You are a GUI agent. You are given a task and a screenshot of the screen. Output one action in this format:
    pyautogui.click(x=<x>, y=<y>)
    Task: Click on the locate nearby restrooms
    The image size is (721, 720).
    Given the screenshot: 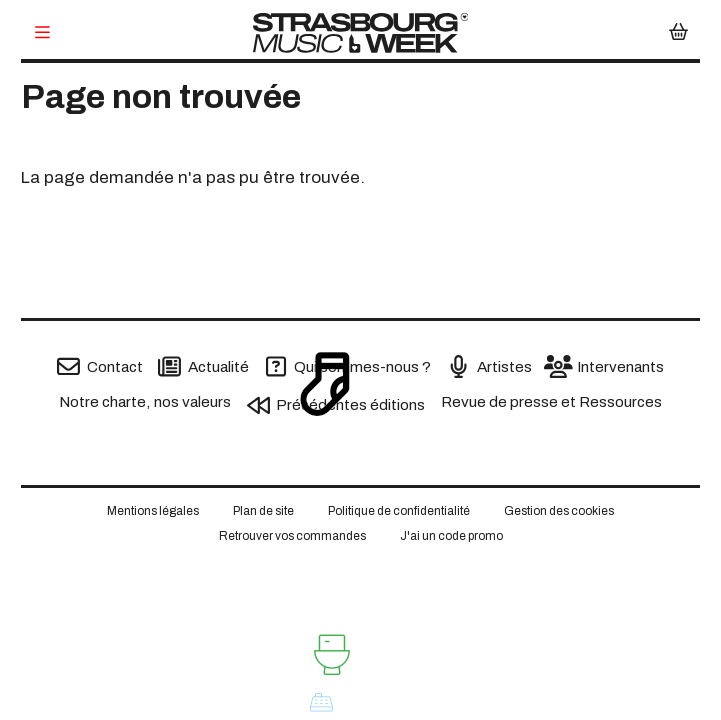 What is the action you would take?
    pyautogui.click(x=332, y=654)
    